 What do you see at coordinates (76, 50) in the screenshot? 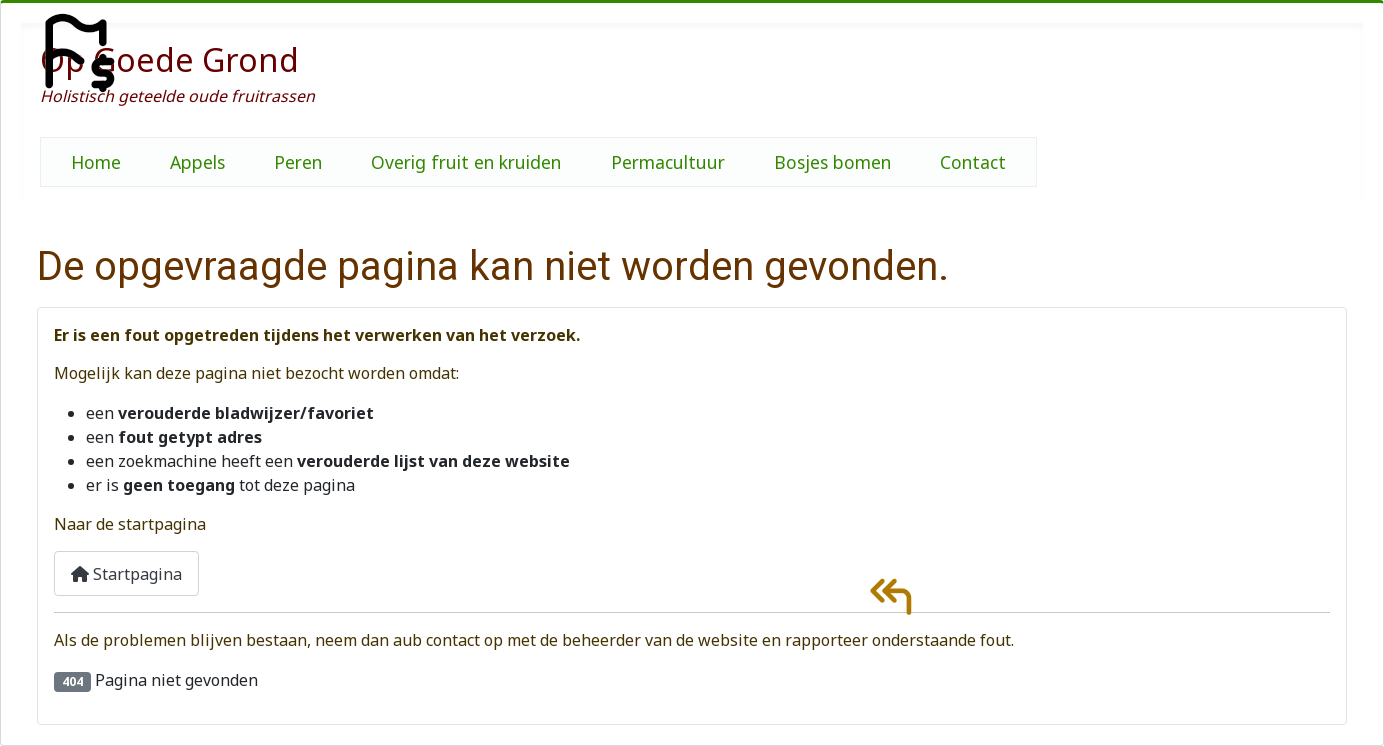
I see `flag a financial transaction or payment` at bounding box center [76, 50].